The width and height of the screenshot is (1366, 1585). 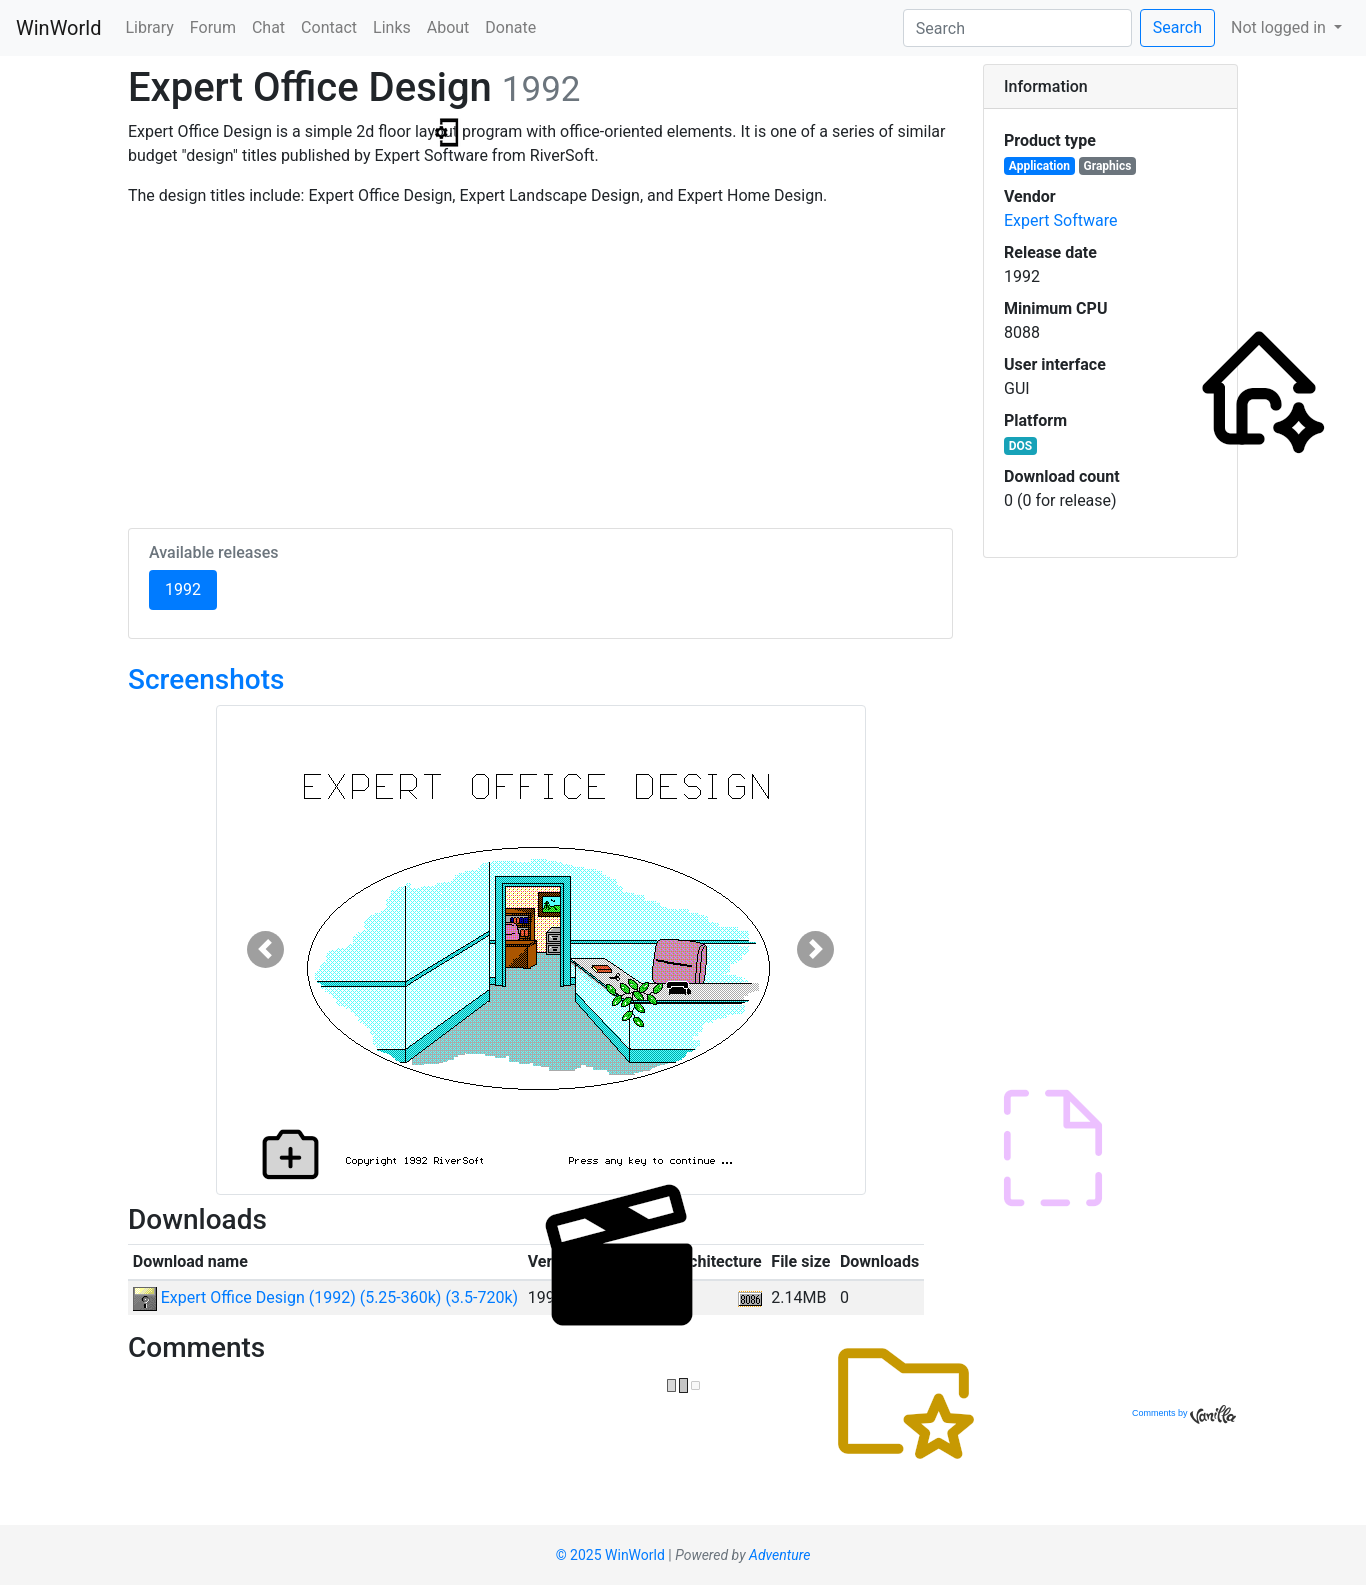 What do you see at coordinates (1053, 1148) in the screenshot?
I see `a placeholder for a file not yet uploaded` at bounding box center [1053, 1148].